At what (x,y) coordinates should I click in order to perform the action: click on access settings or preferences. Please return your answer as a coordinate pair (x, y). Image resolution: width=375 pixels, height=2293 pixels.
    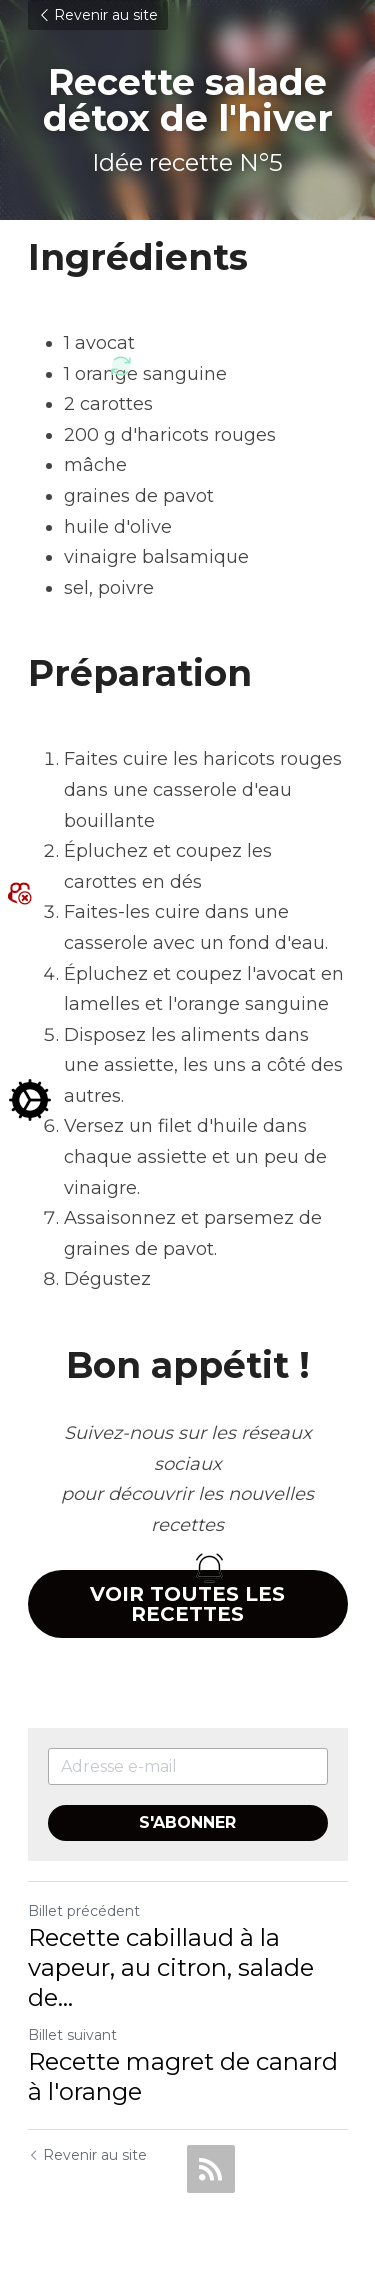
    Looking at the image, I should click on (30, 1100).